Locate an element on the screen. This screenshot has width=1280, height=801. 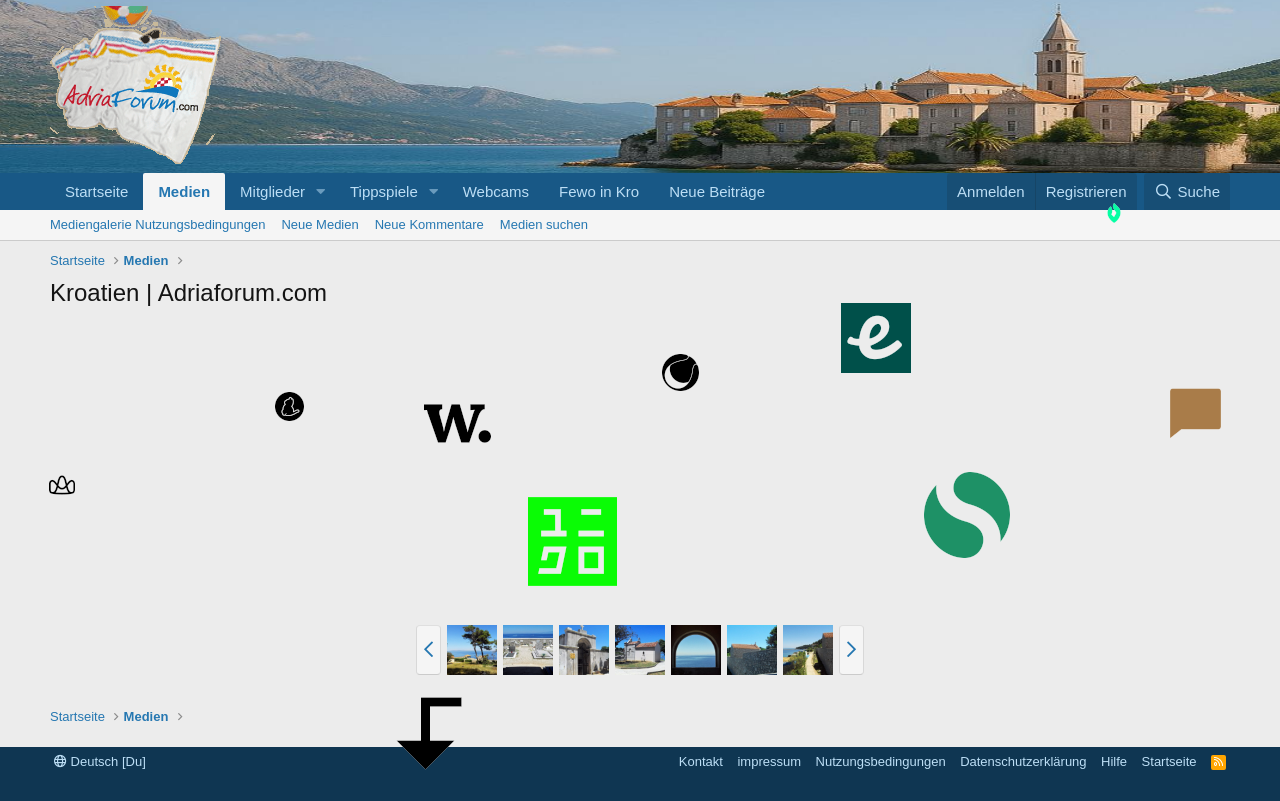
firewalla network security app is located at coordinates (1114, 213).